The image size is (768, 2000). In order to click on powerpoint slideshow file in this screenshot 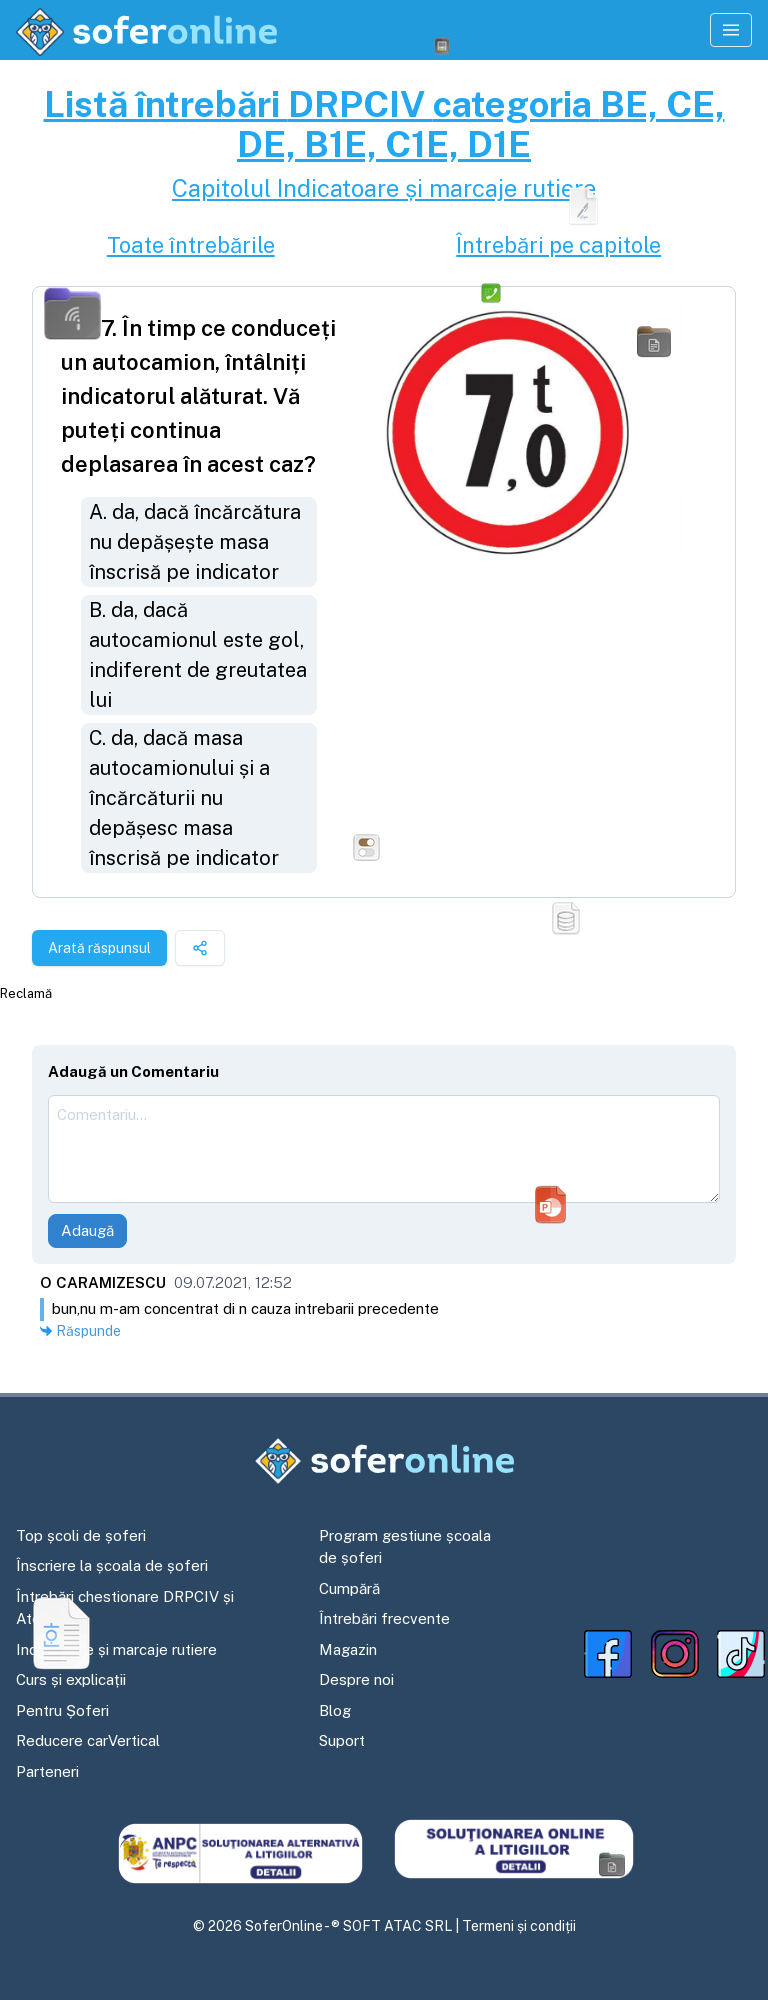, I will do `click(550, 1204)`.